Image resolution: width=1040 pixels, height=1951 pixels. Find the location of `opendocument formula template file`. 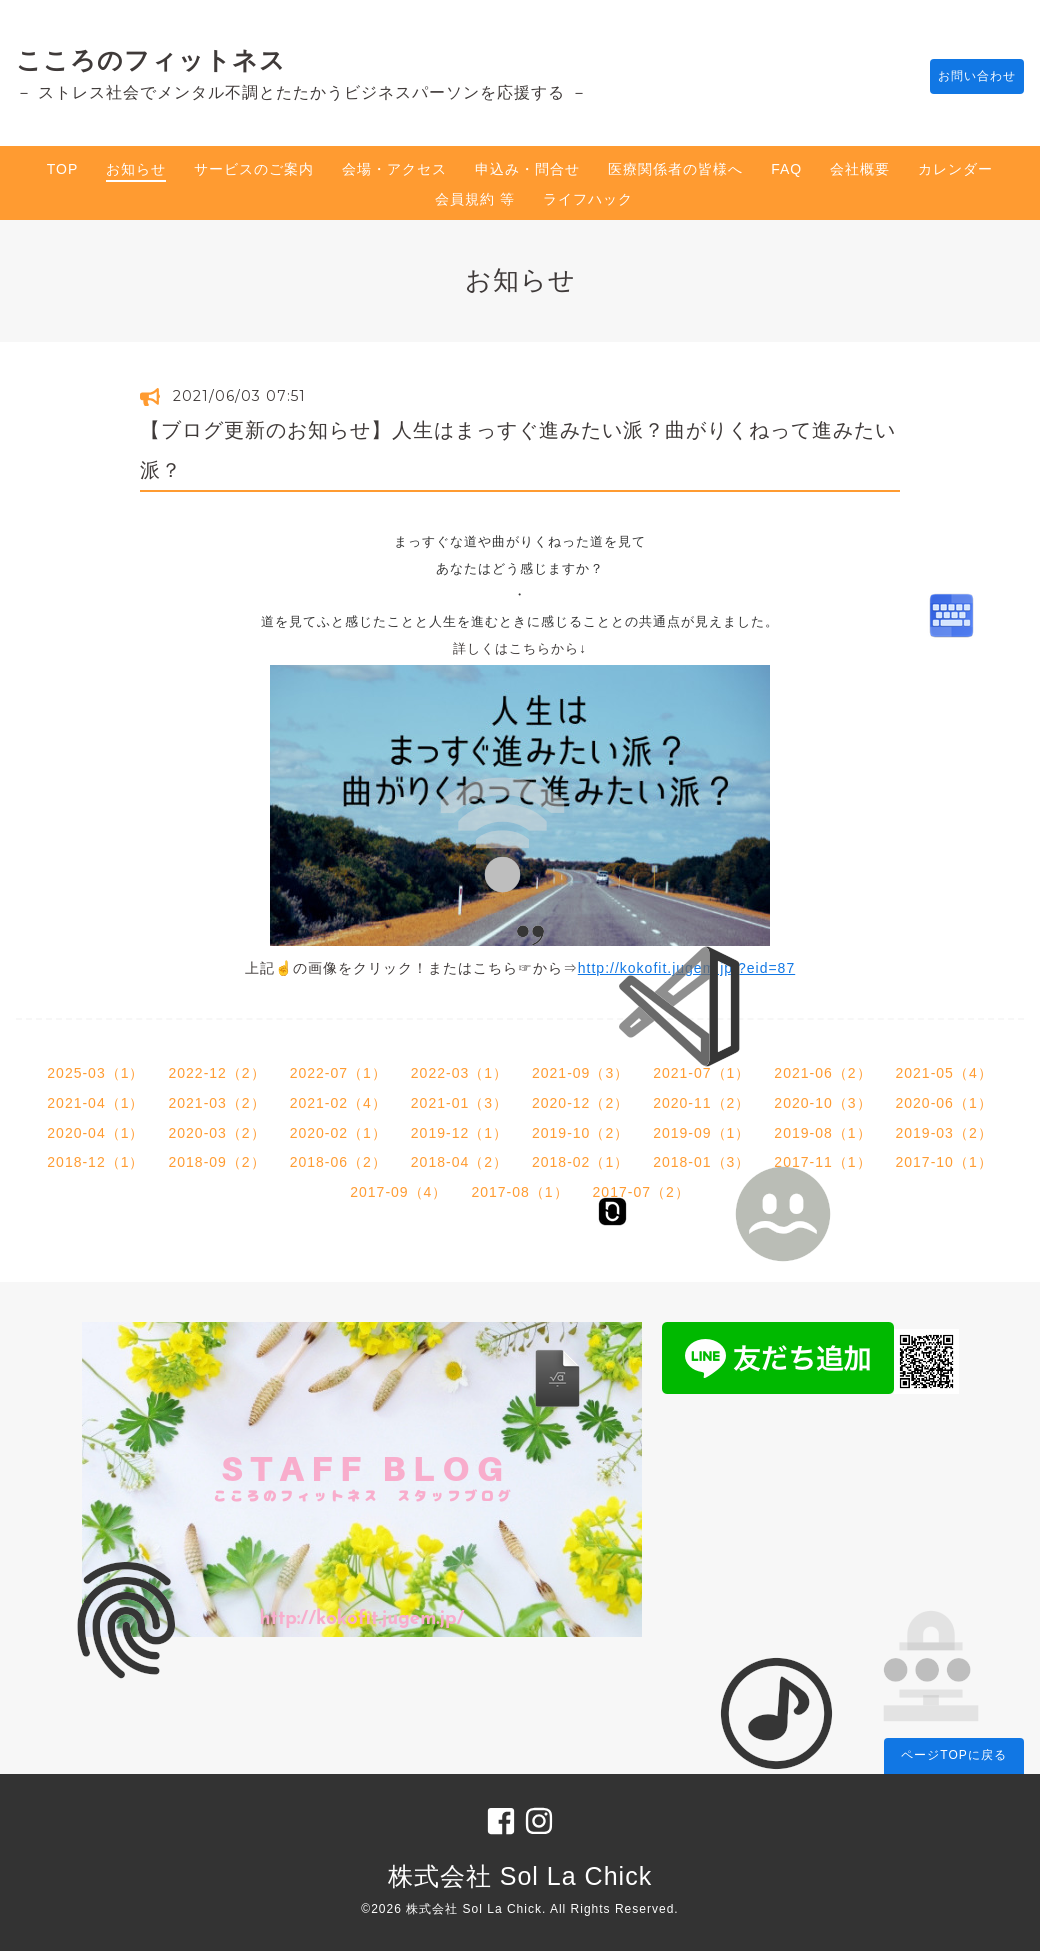

opendocument formula template file is located at coordinates (557, 1379).